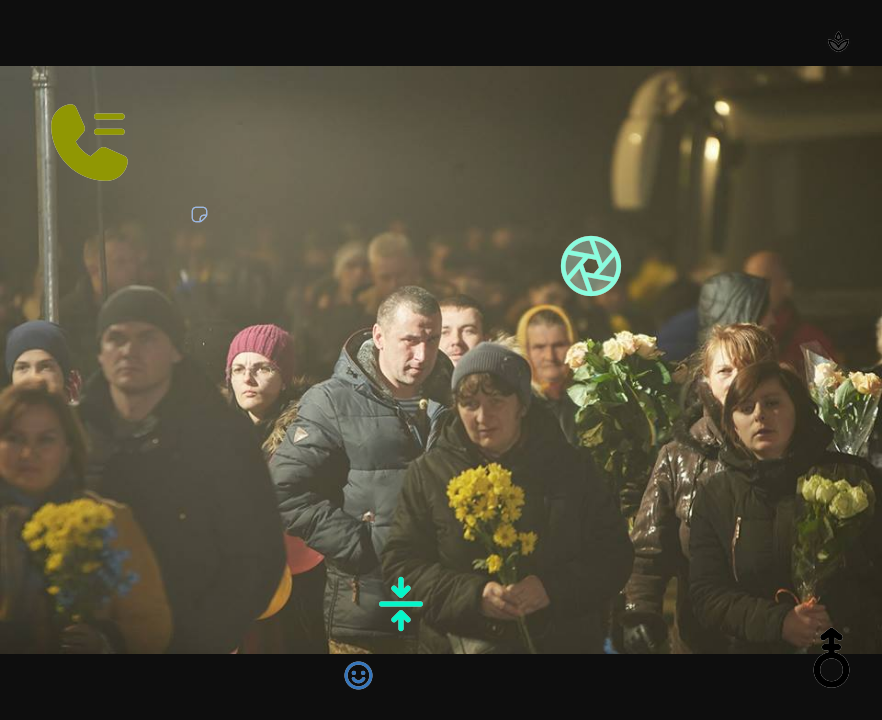 Image resolution: width=882 pixels, height=720 pixels. Describe the element at coordinates (91, 141) in the screenshot. I see `view contact list or phone directory` at that location.